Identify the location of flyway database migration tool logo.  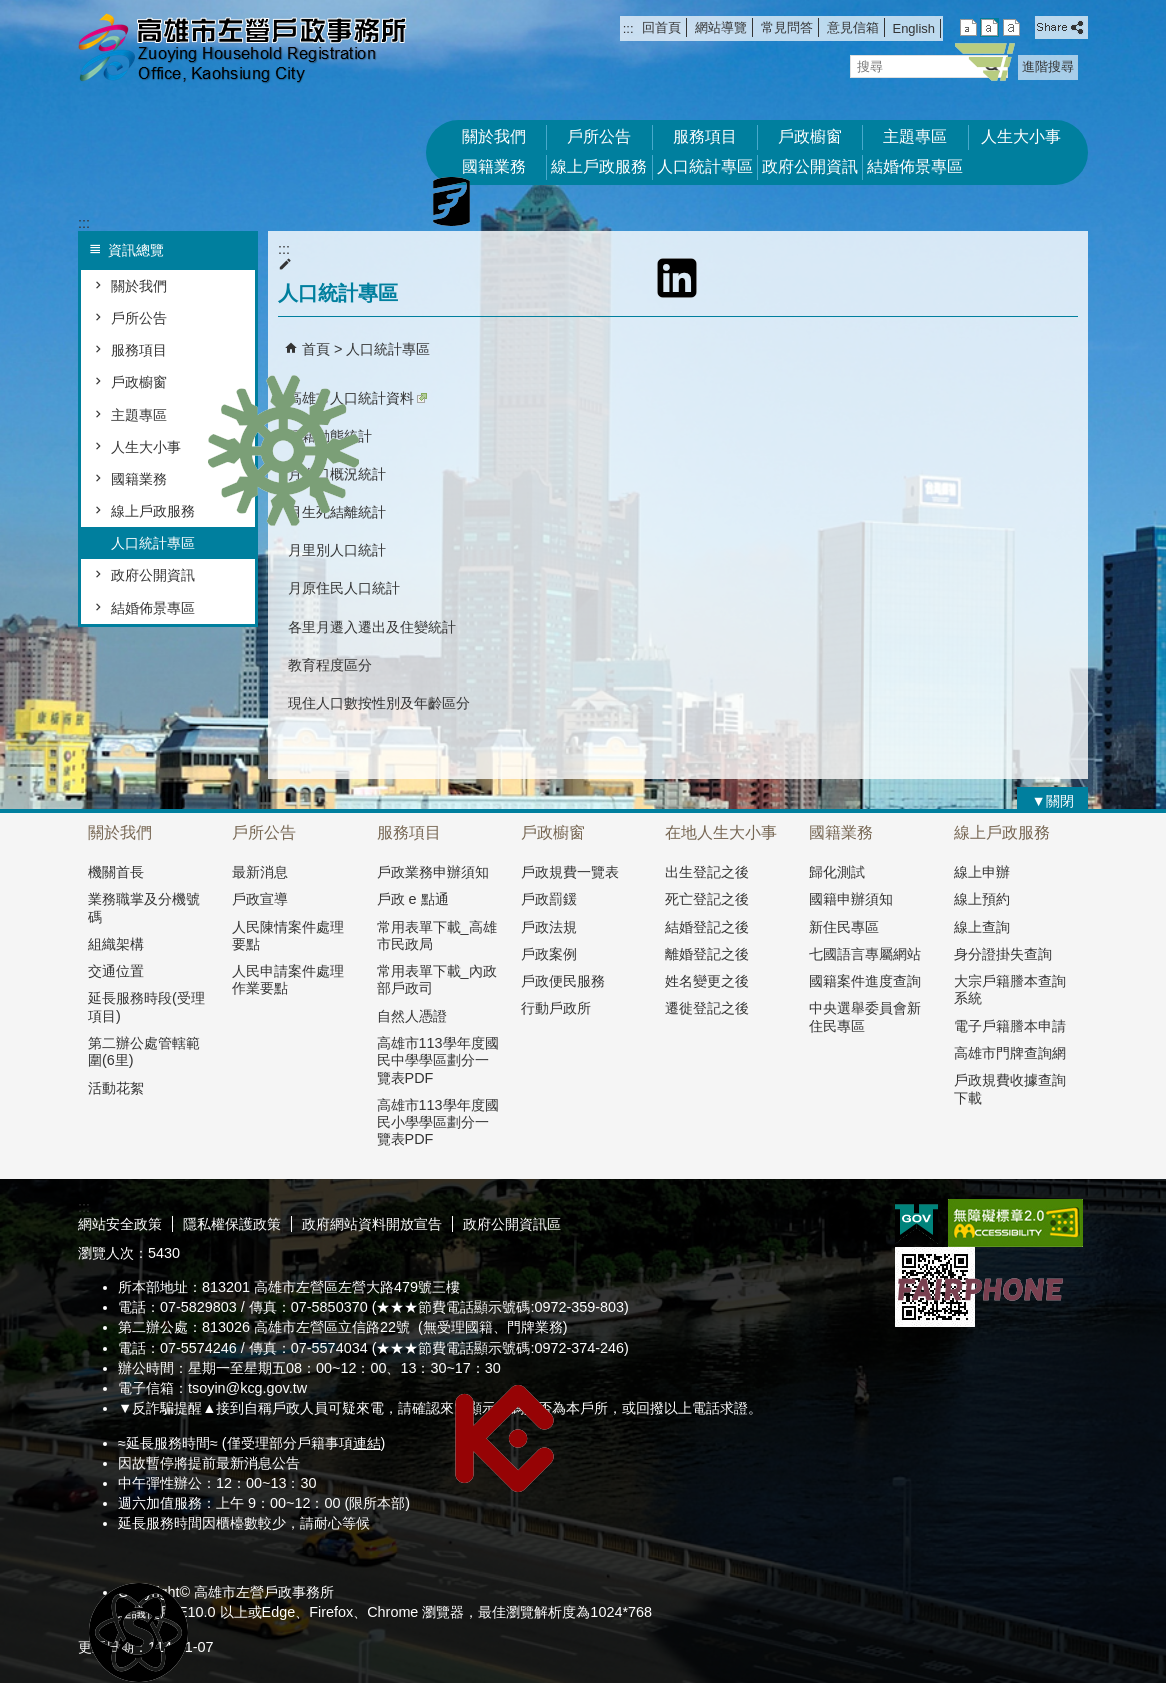
(451, 201).